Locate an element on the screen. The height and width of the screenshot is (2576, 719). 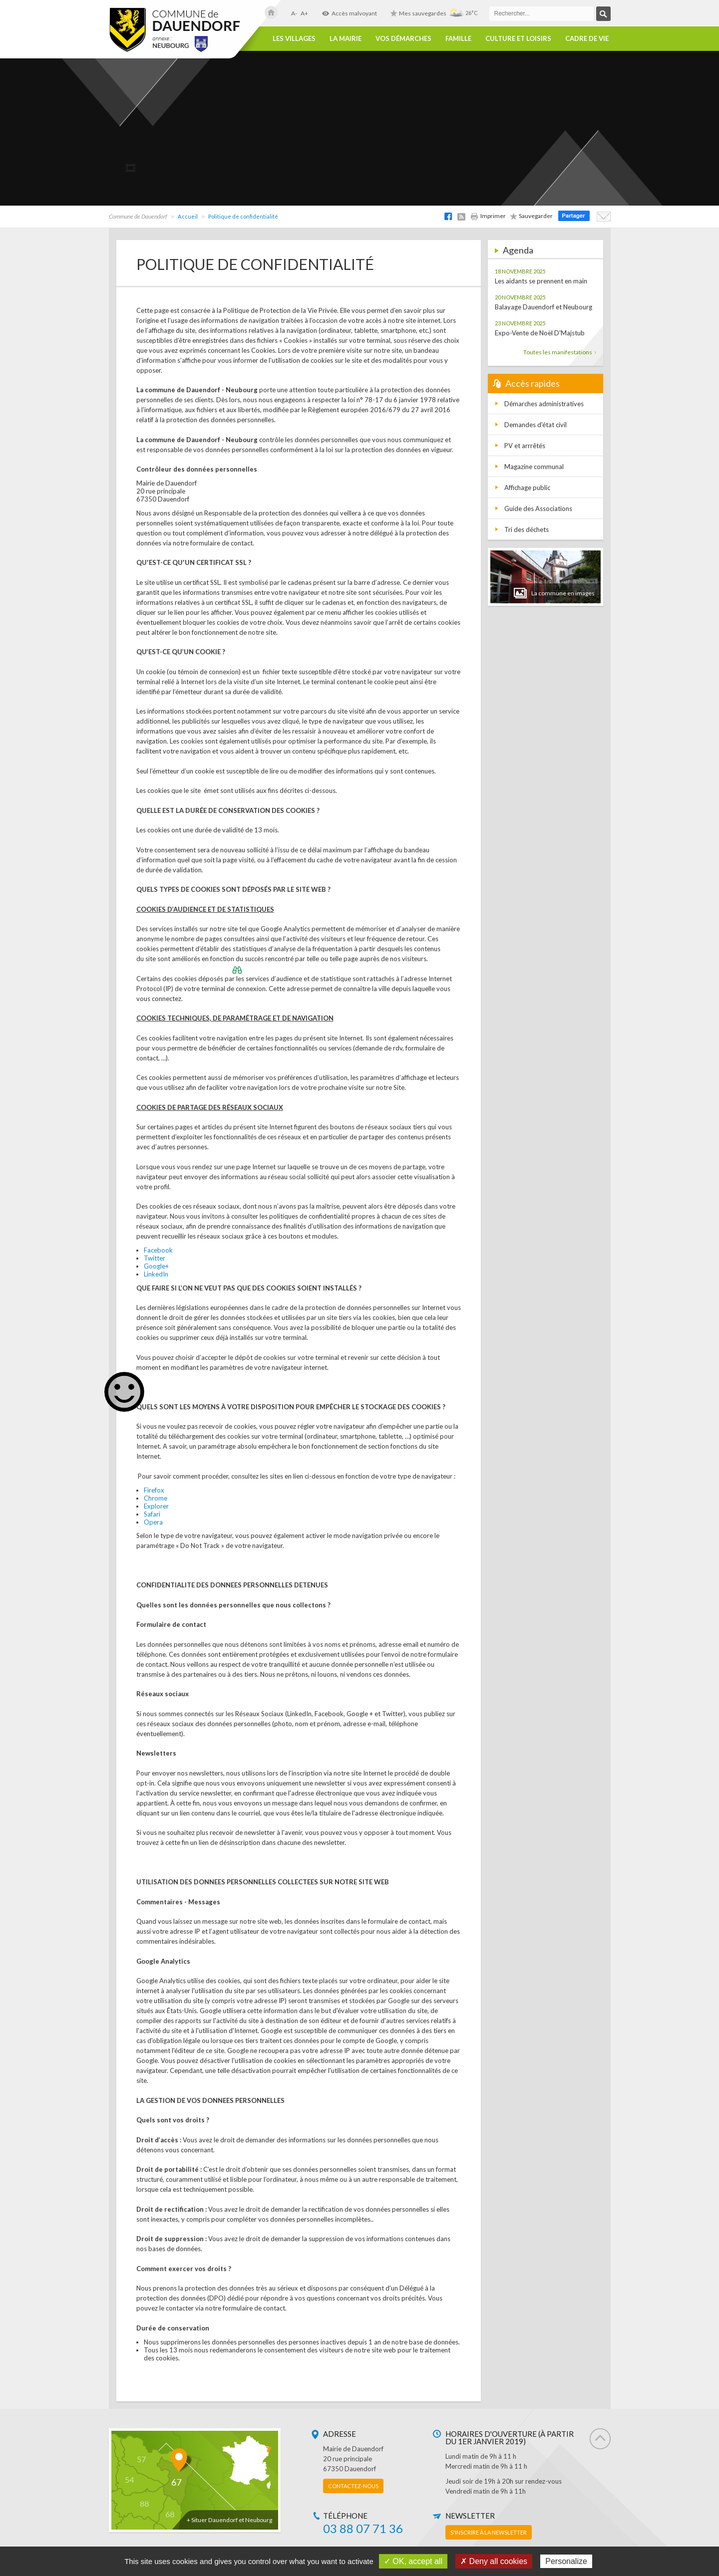
add an emoji or reaction to a message is located at coordinates (124, 1392).